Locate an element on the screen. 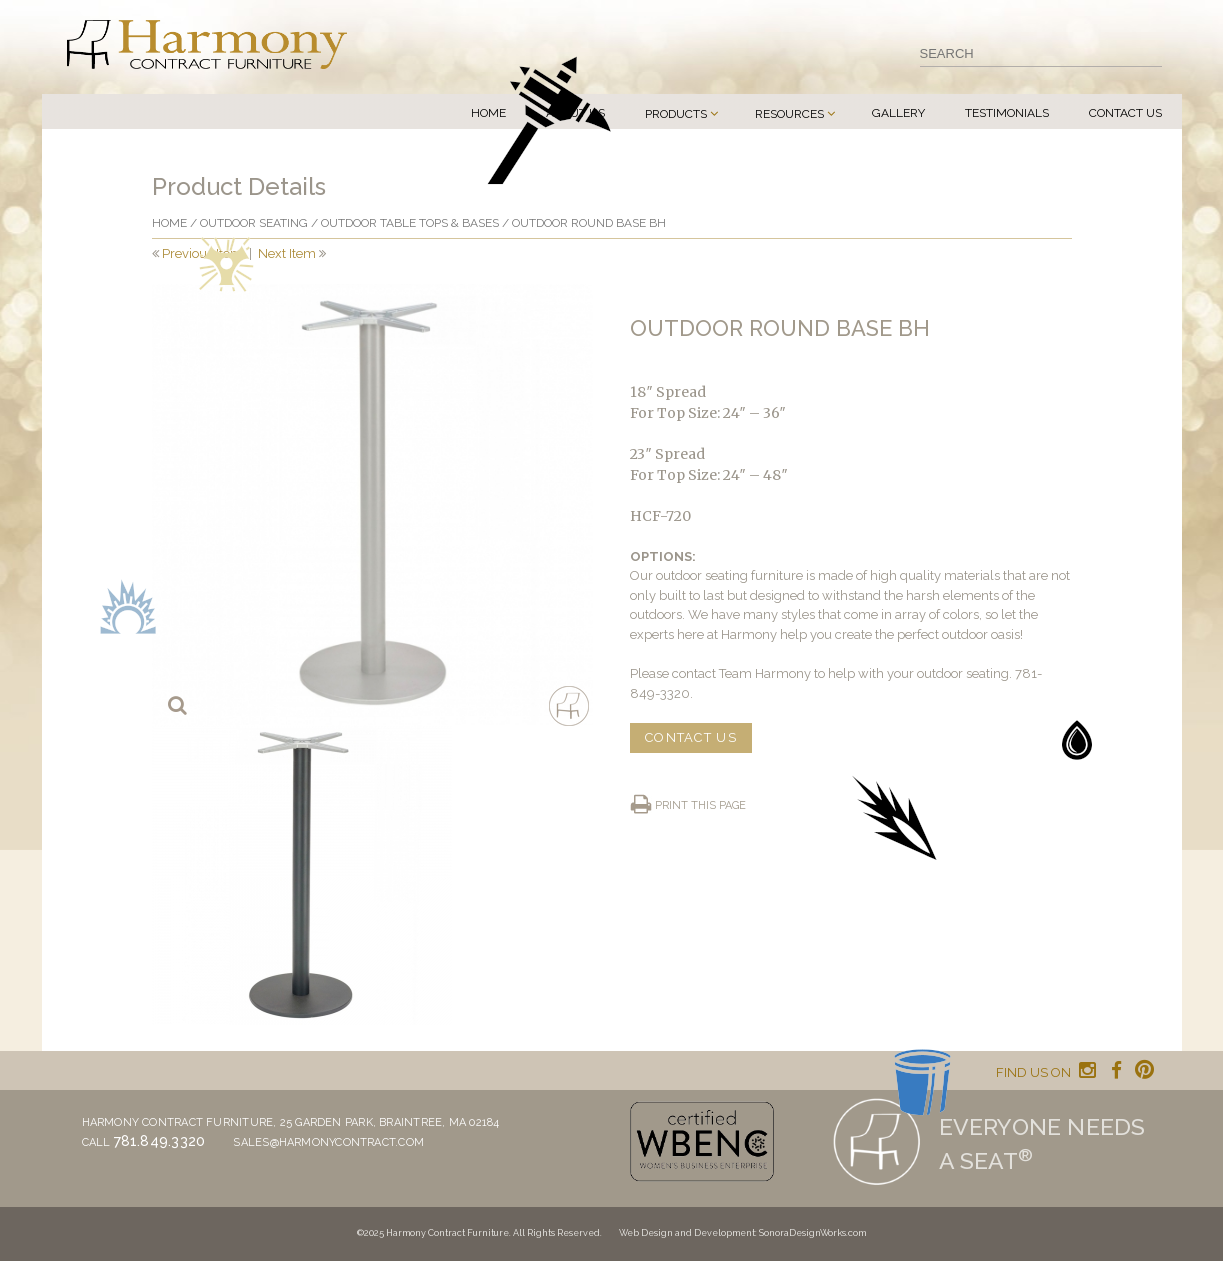  indicates final form or ultimate upgrade in a game is located at coordinates (128, 606).